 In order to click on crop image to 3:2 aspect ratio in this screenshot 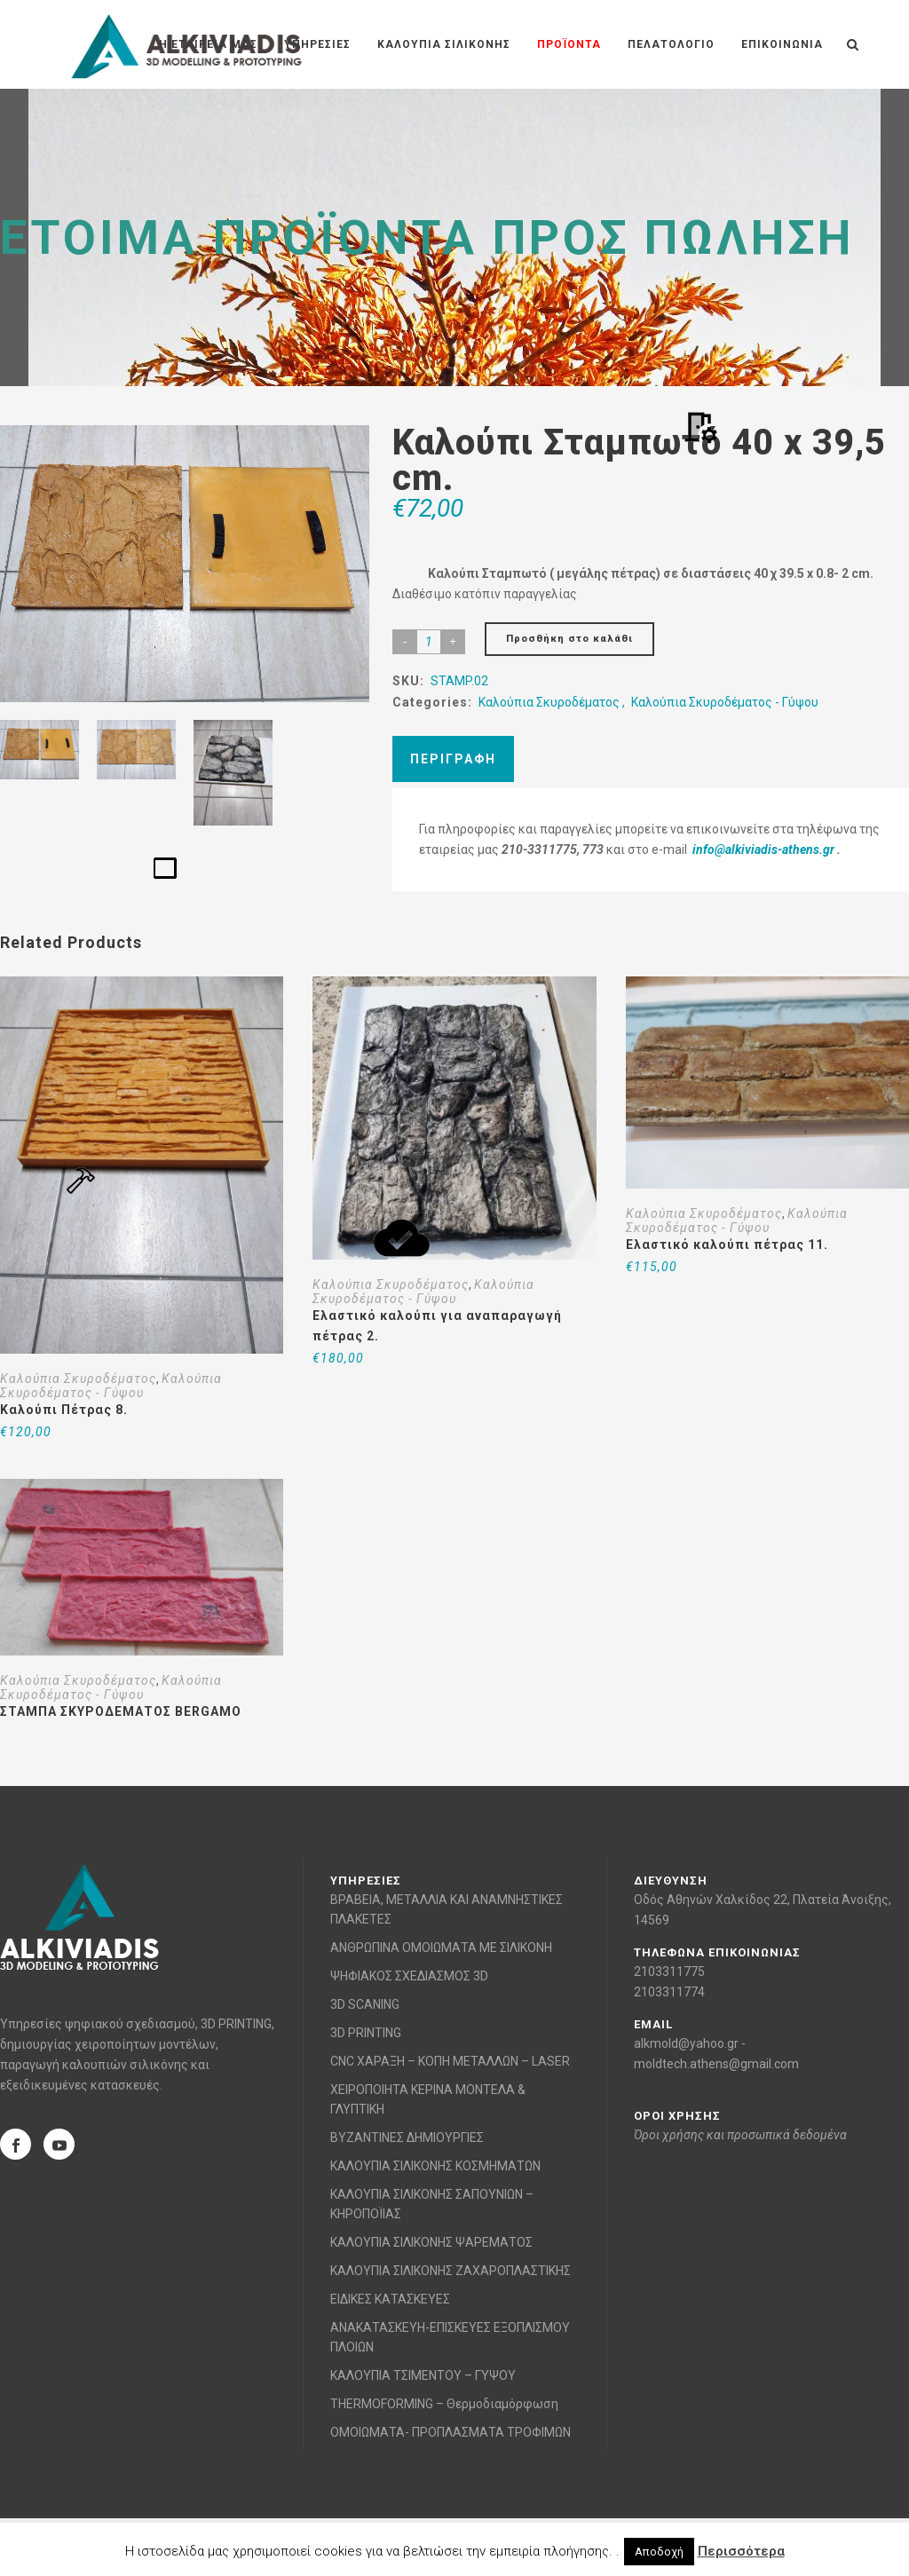, I will do `click(165, 868)`.